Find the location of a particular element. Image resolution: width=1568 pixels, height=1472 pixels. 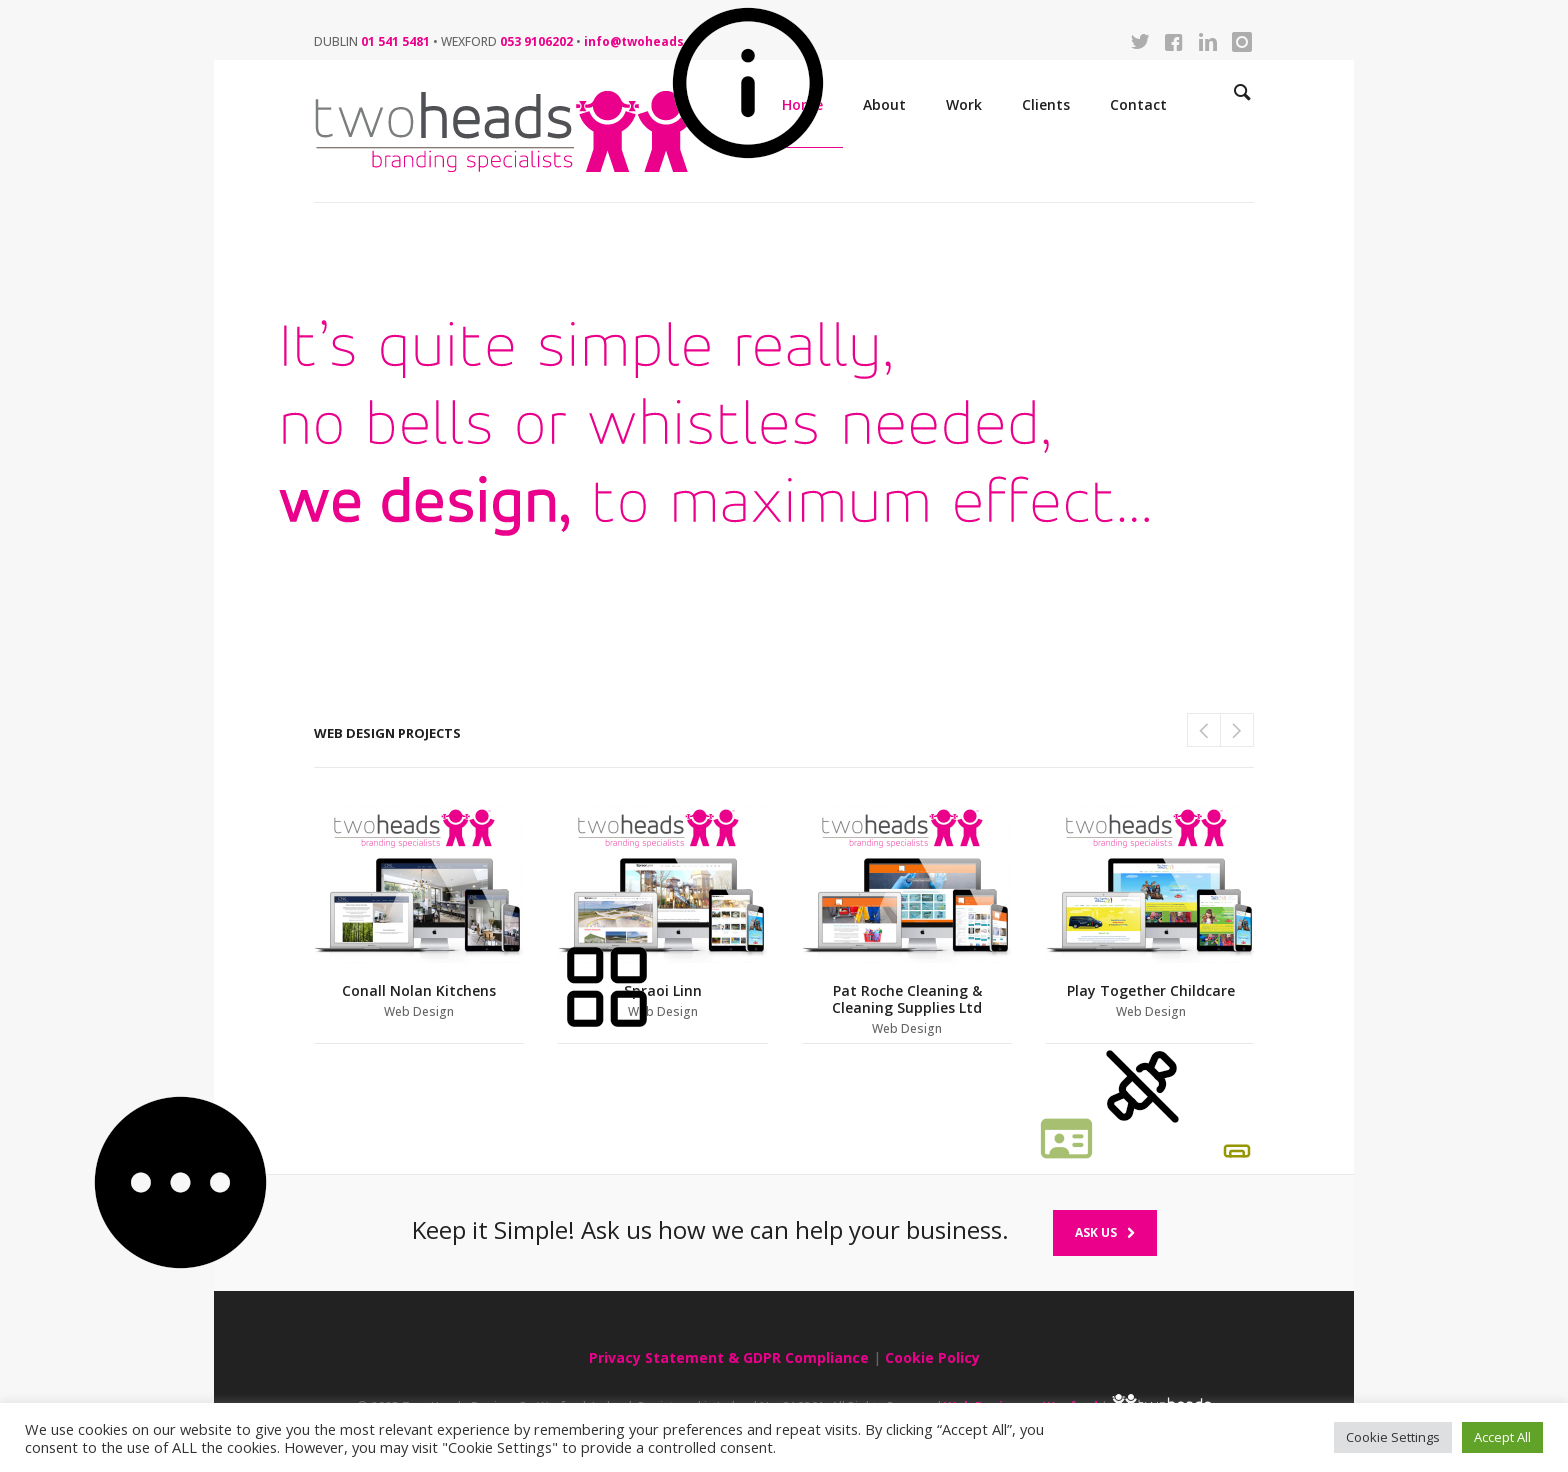

view your profile or identification details is located at coordinates (1066, 1138).